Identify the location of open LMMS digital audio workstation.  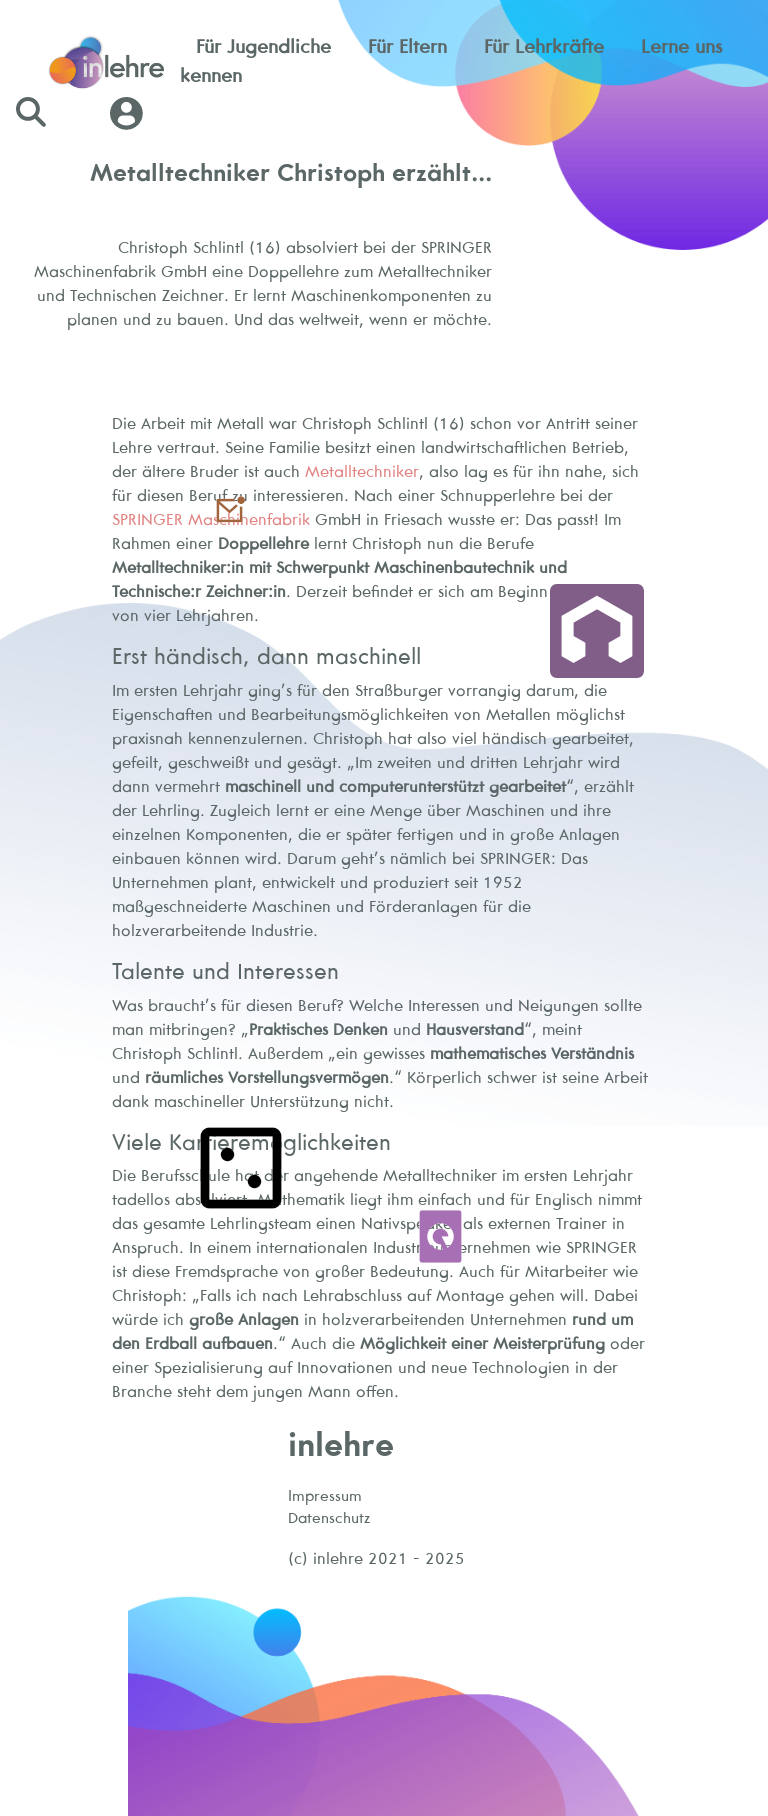
(597, 631).